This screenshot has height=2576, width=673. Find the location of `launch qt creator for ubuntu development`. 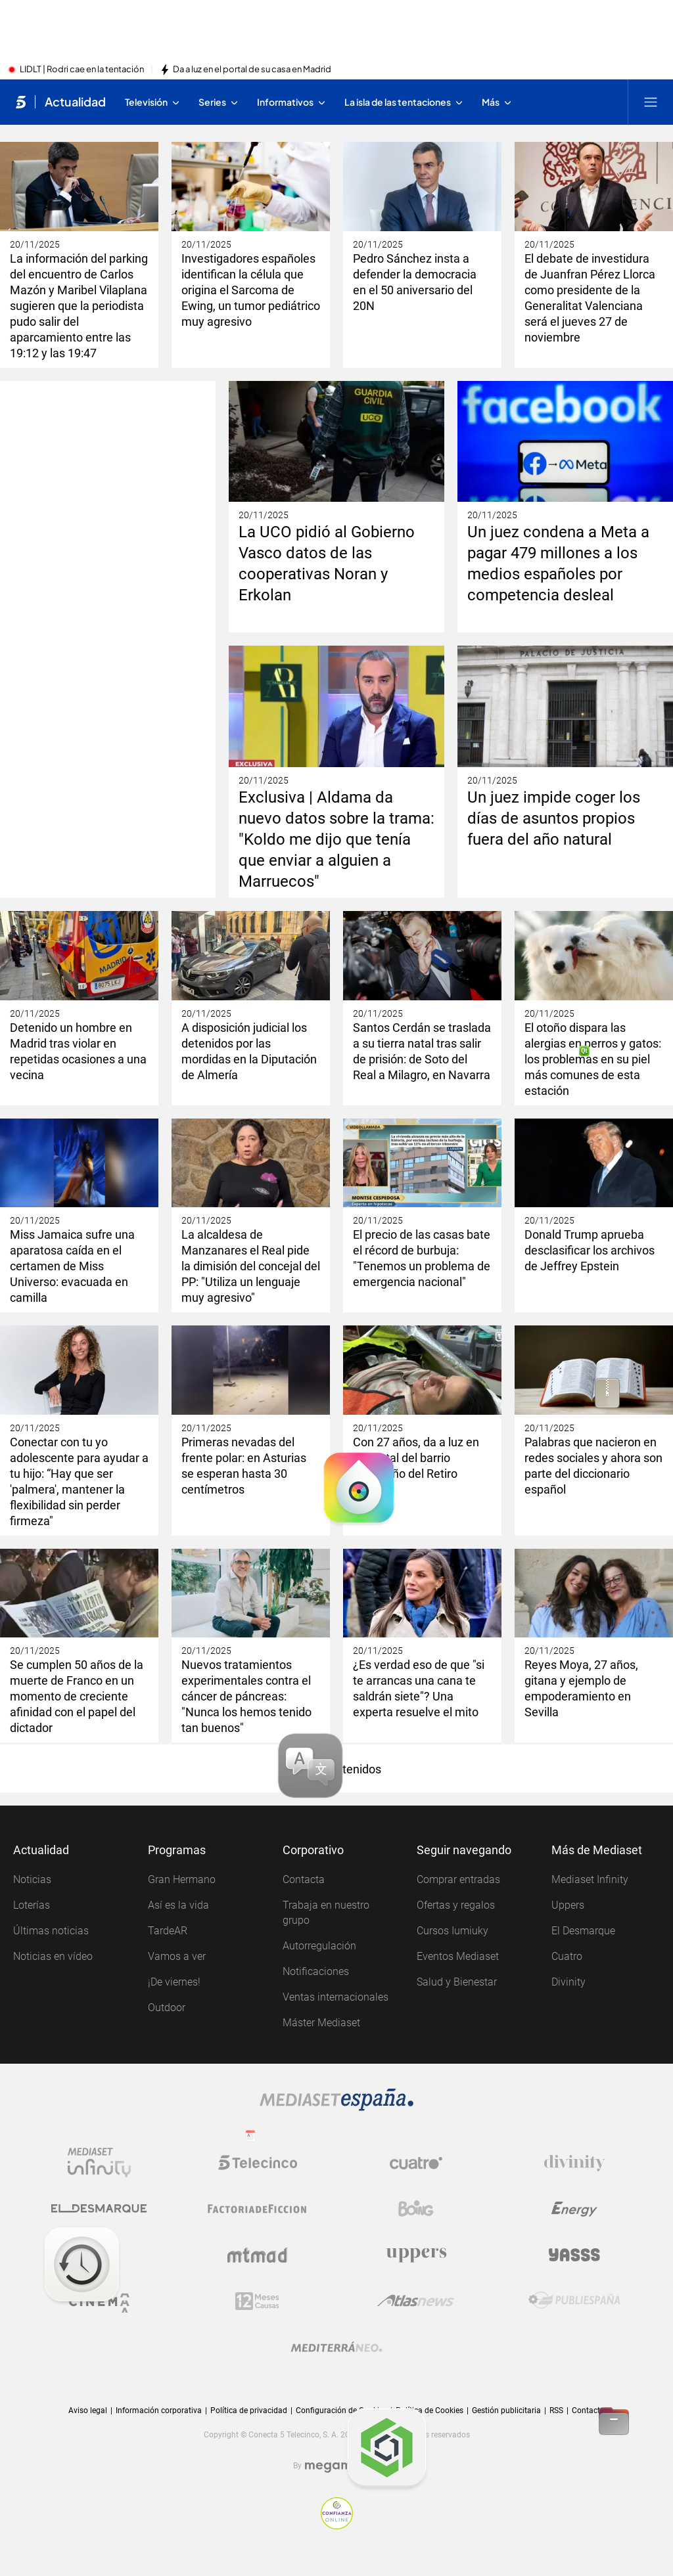

launch qt creator for ubuntu development is located at coordinates (584, 1051).